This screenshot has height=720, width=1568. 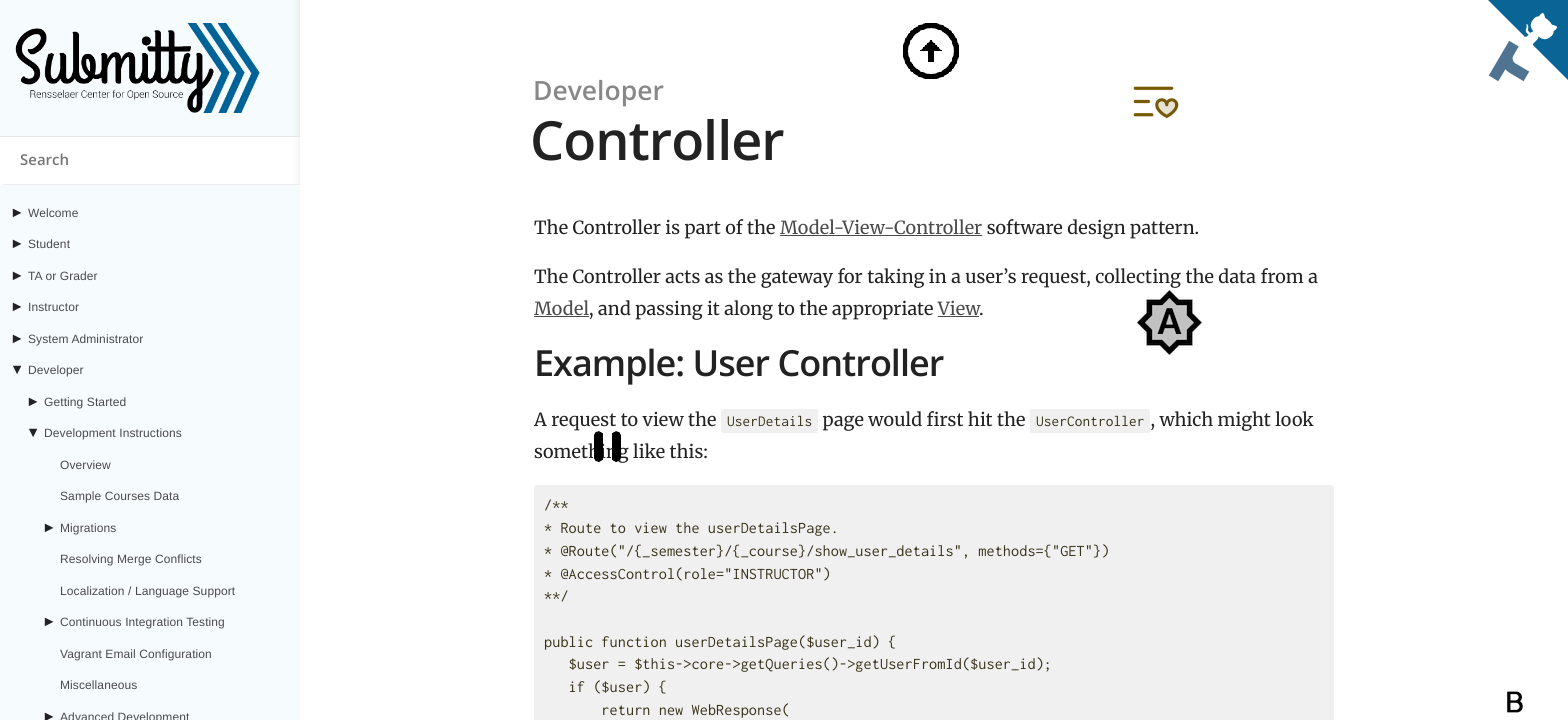 I want to click on trapeze app or service branding, so click(x=1509, y=61).